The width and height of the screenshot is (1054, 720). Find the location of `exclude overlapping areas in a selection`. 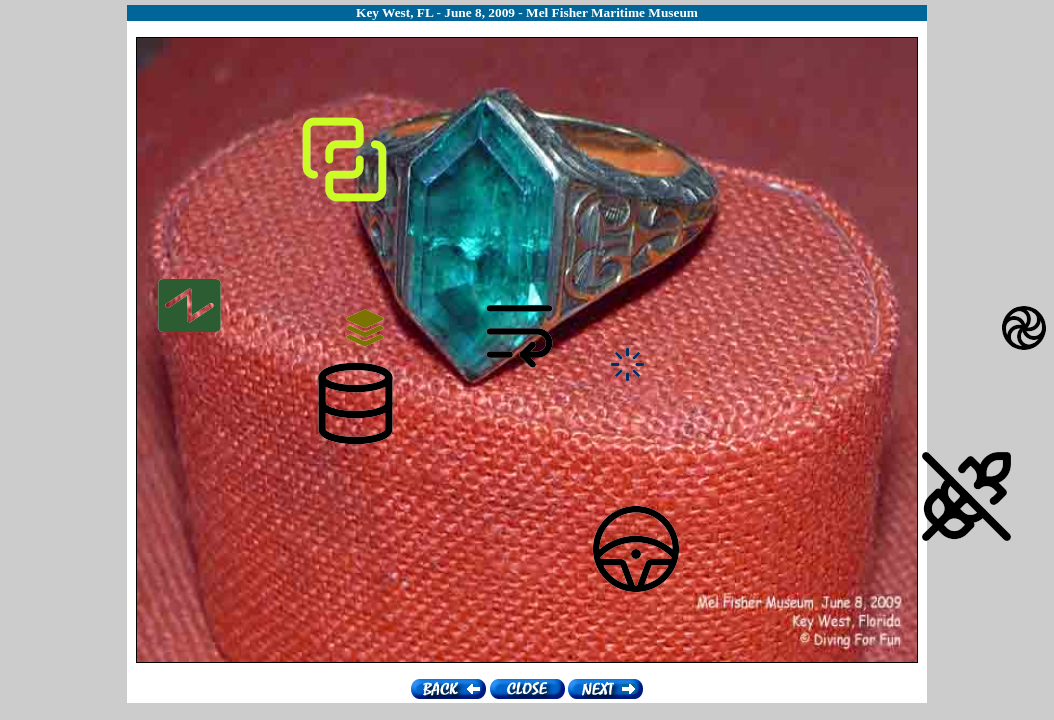

exclude overlapping areas in a selection is located at coordinates (344, 159).